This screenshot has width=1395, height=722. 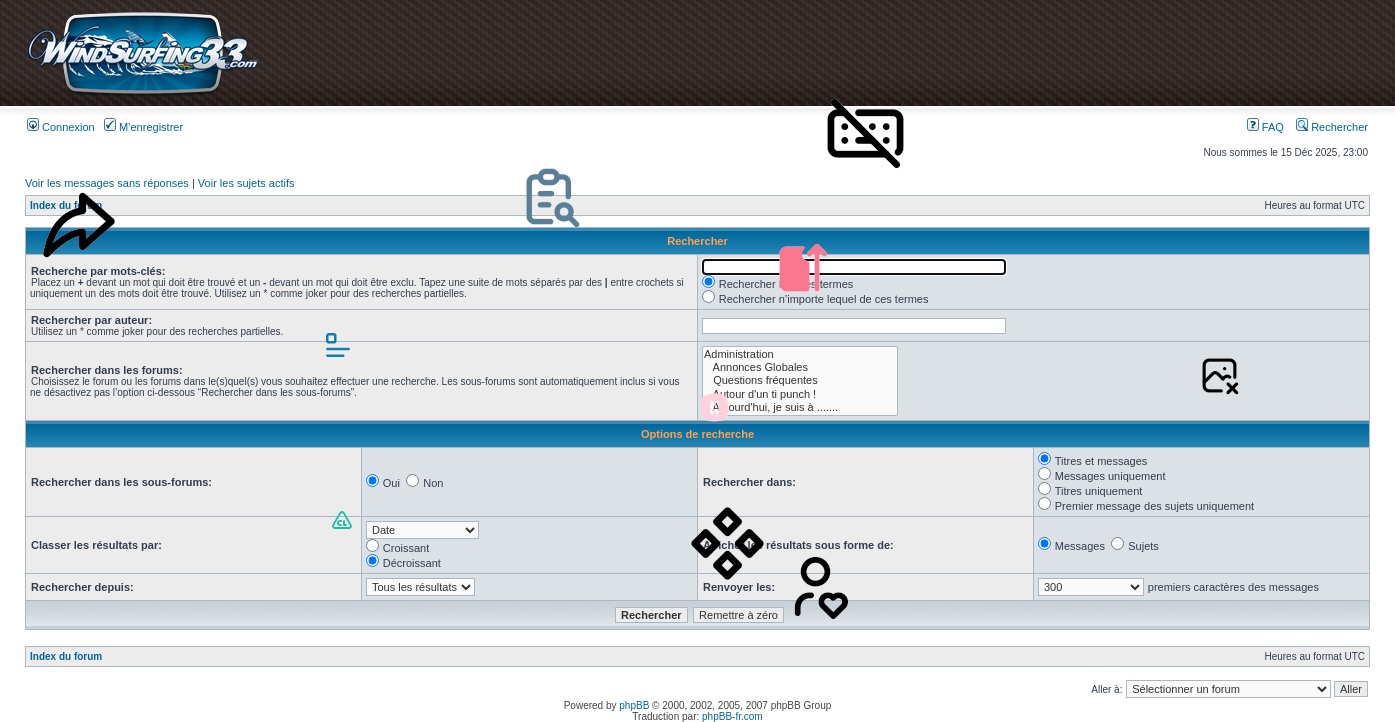 I want to click on disable keyboard input, so click(x=865, y=133).